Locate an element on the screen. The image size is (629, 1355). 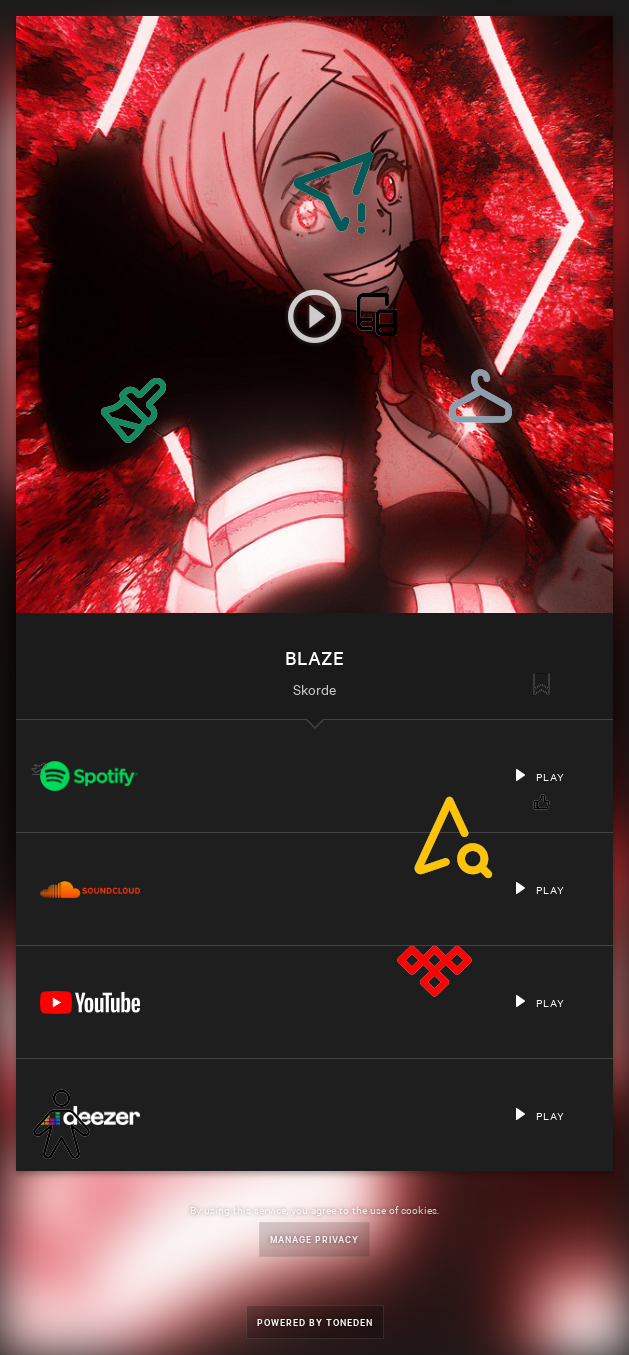
indicates flight departure status is located at coordinates (39, 768).